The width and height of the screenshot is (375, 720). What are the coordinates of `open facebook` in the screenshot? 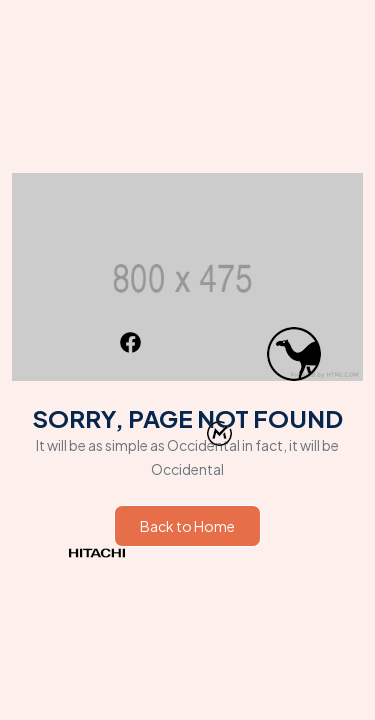 It's located at (130, 342).